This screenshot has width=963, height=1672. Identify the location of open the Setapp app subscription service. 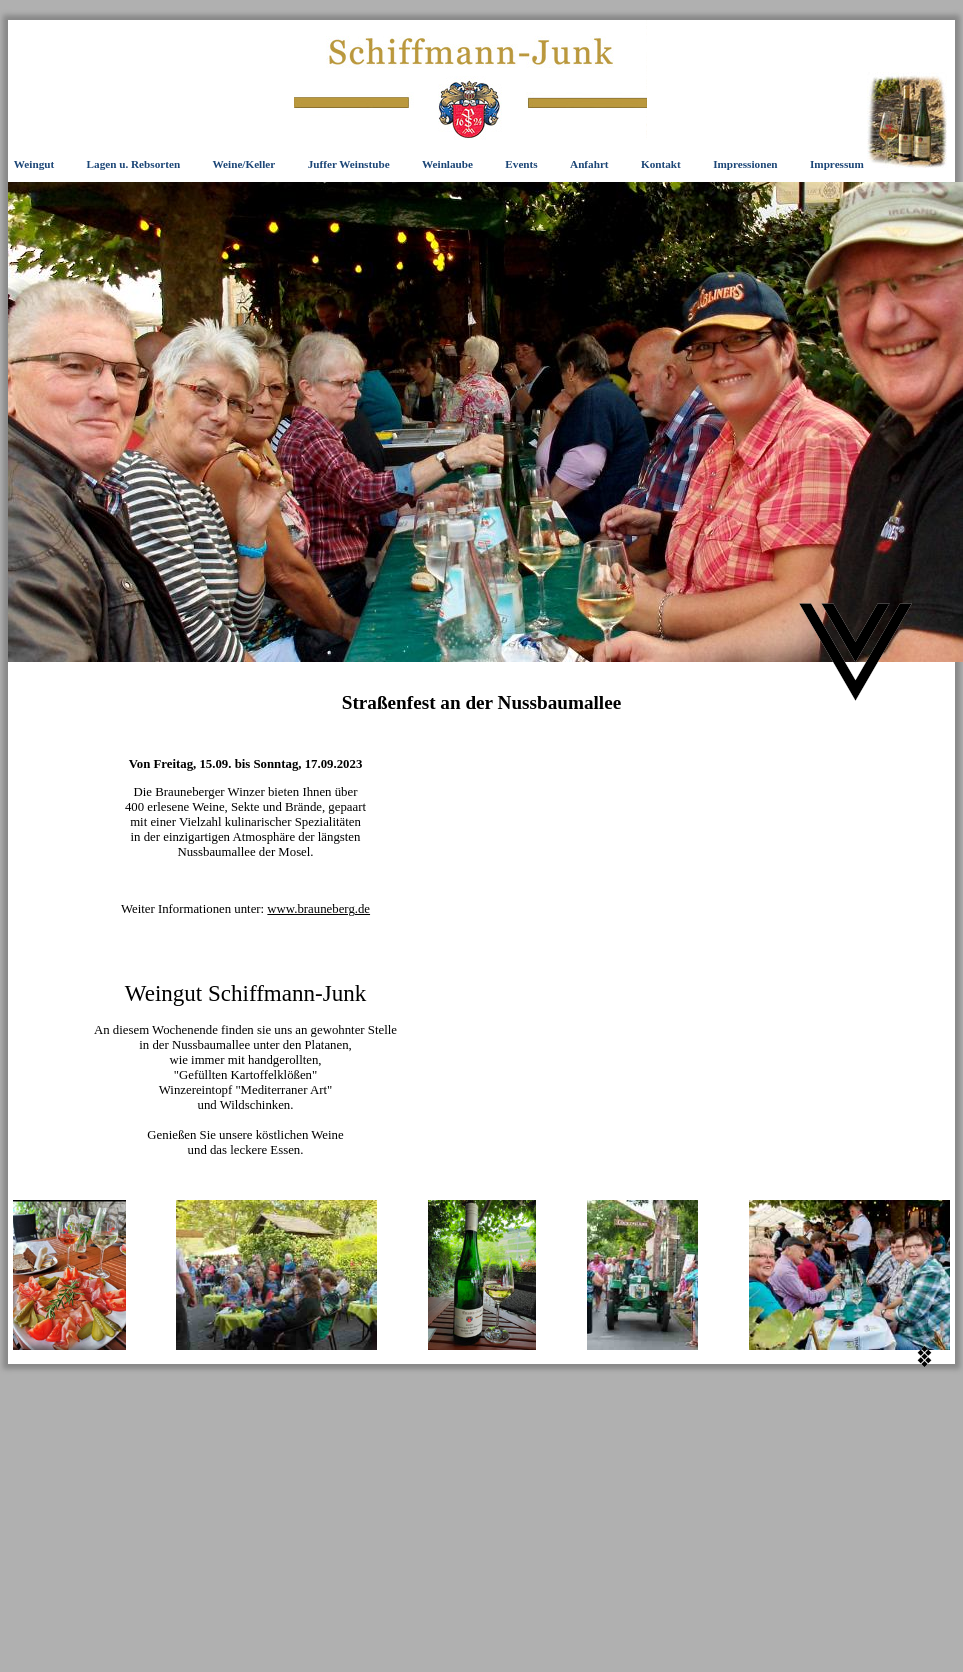
(924, 1356).